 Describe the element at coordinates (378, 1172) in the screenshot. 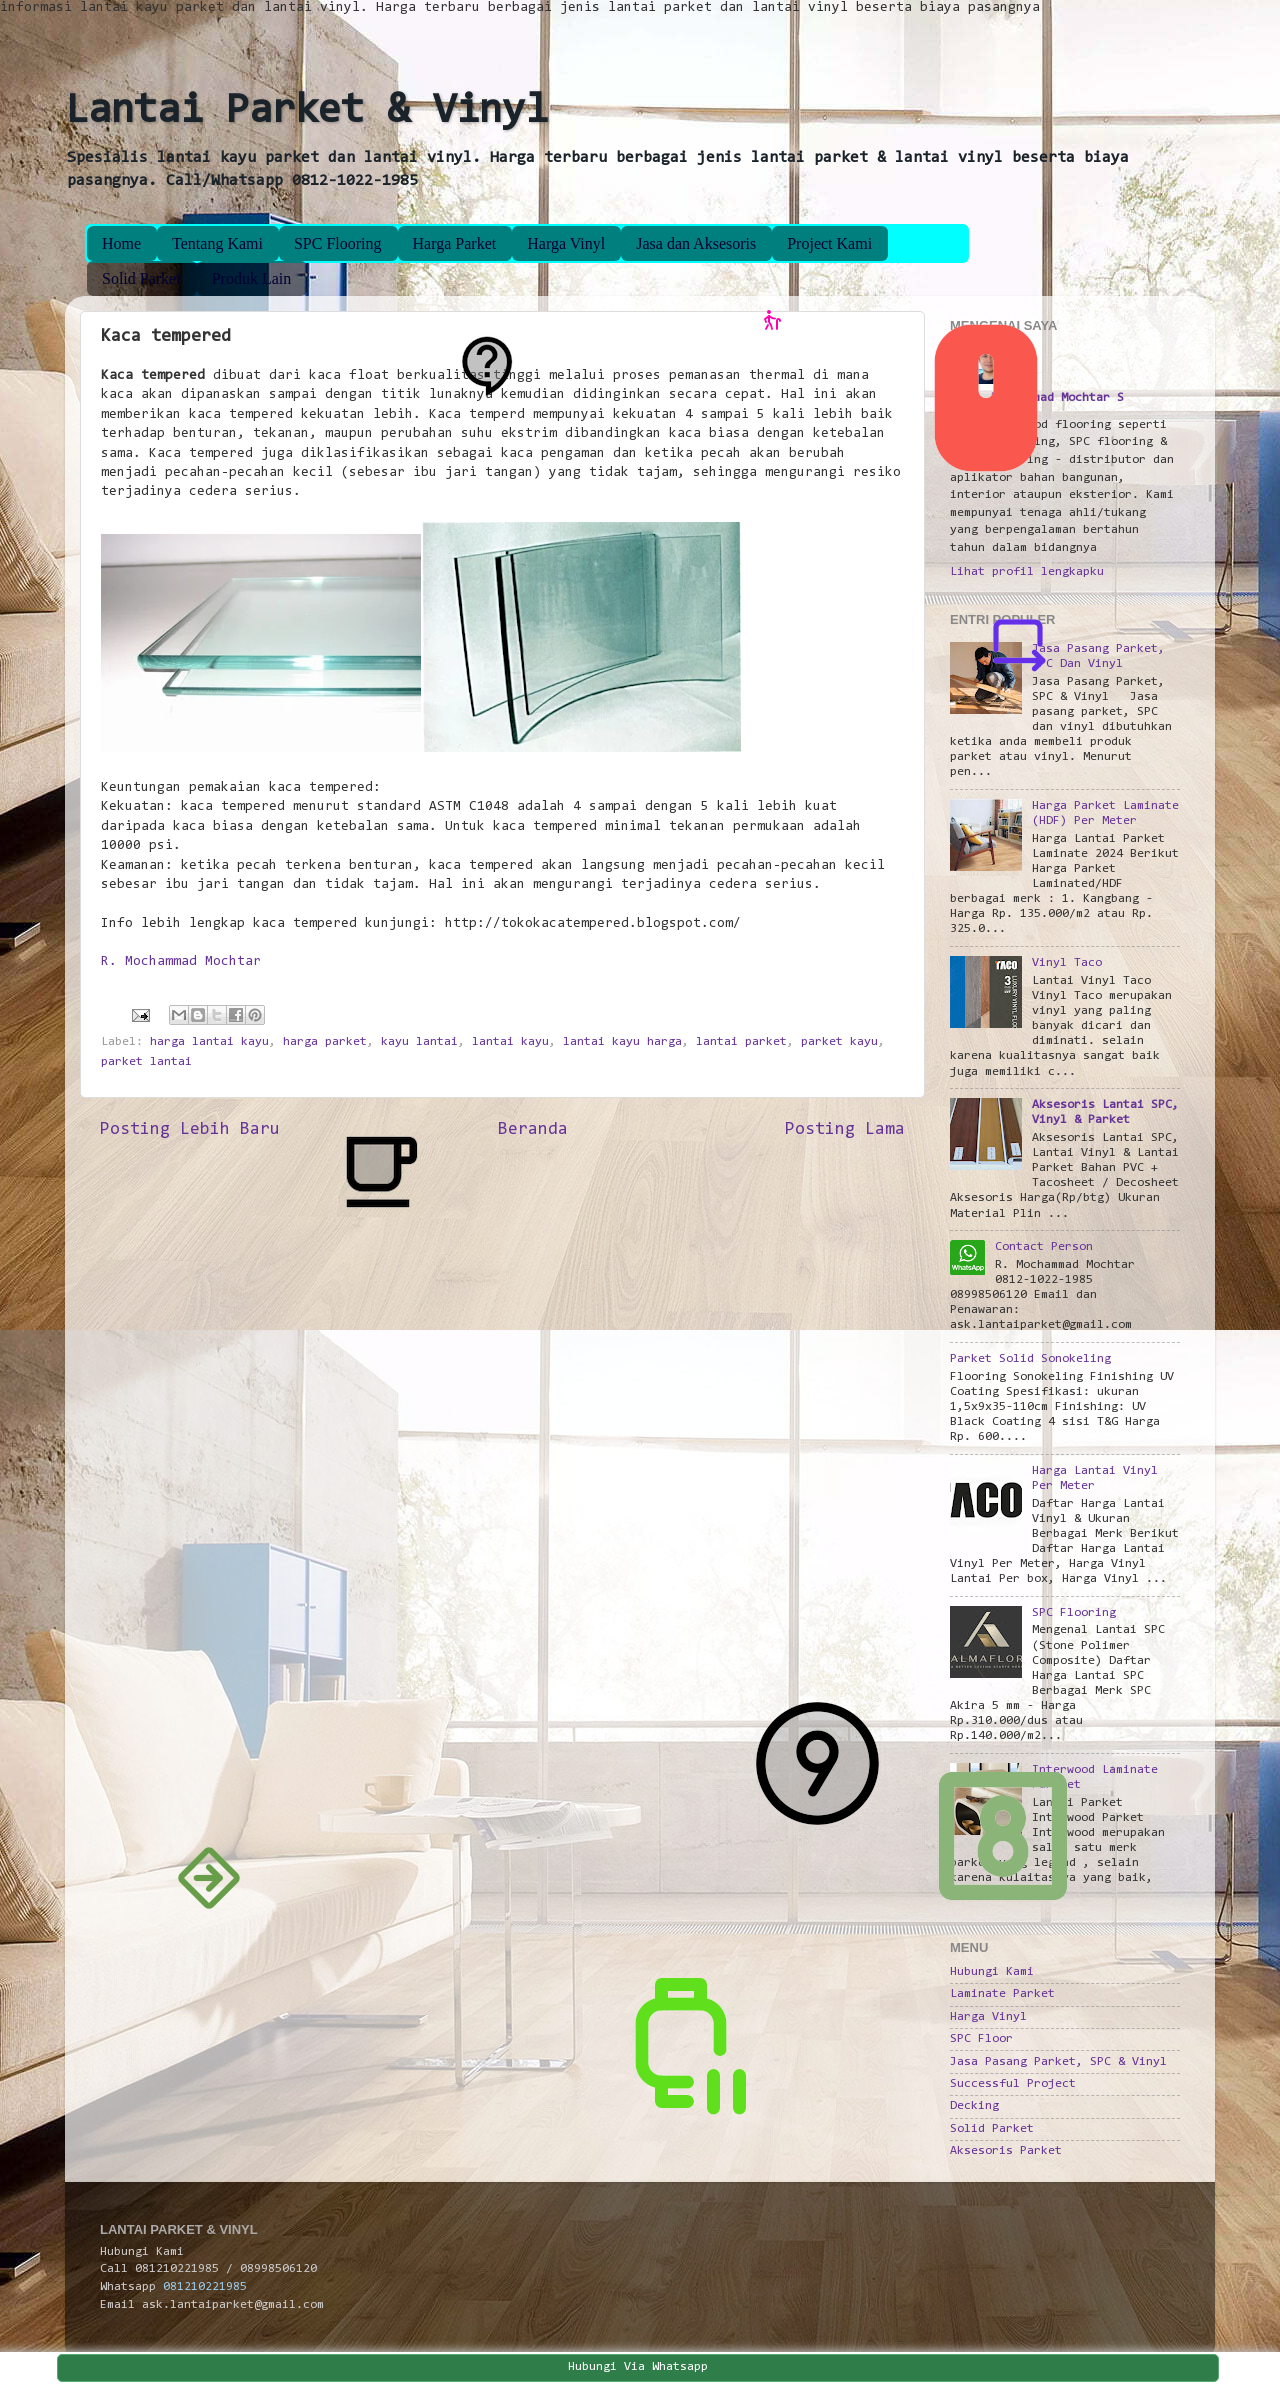

I see `access café or coffee shop locations` at that location.